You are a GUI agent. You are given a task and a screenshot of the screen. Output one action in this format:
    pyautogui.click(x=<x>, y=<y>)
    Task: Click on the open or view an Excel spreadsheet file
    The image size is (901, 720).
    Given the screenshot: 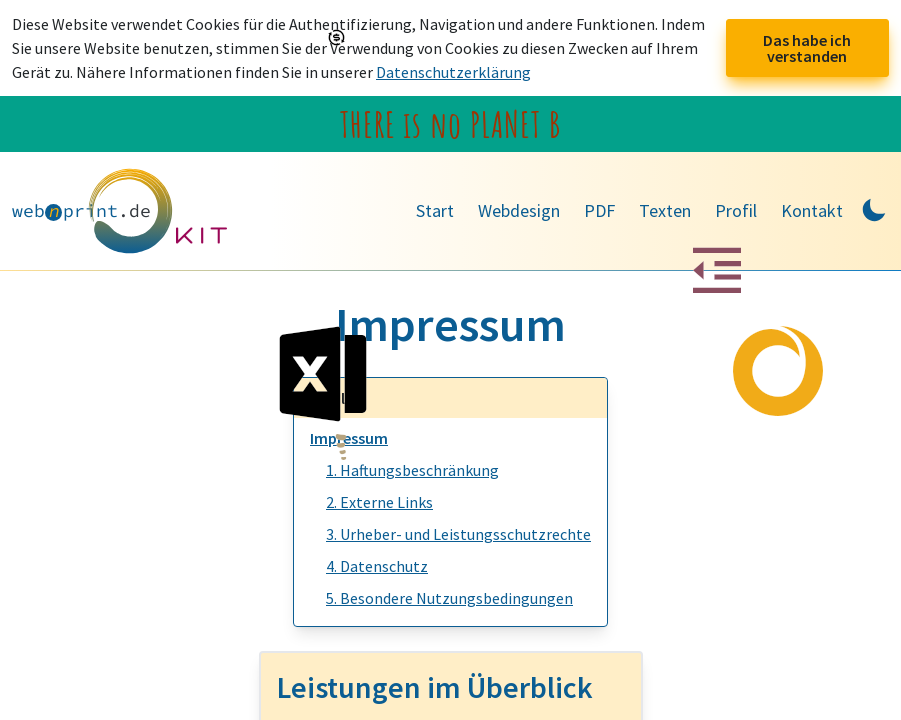 What is the action you would take?
    pyautogui.click(x=323, y=374)
    